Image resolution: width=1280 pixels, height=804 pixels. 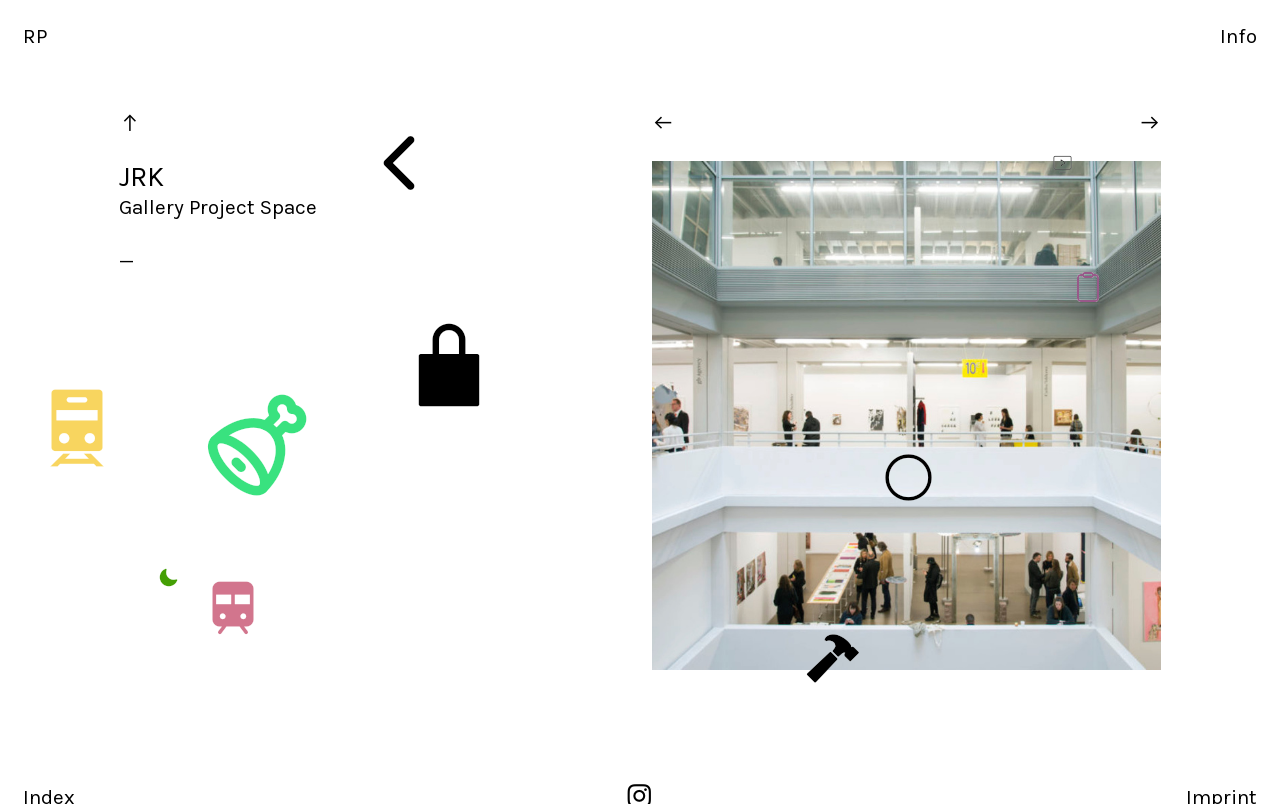 I want to click on indicates a locked or secured item, so click(x=449, y=365).